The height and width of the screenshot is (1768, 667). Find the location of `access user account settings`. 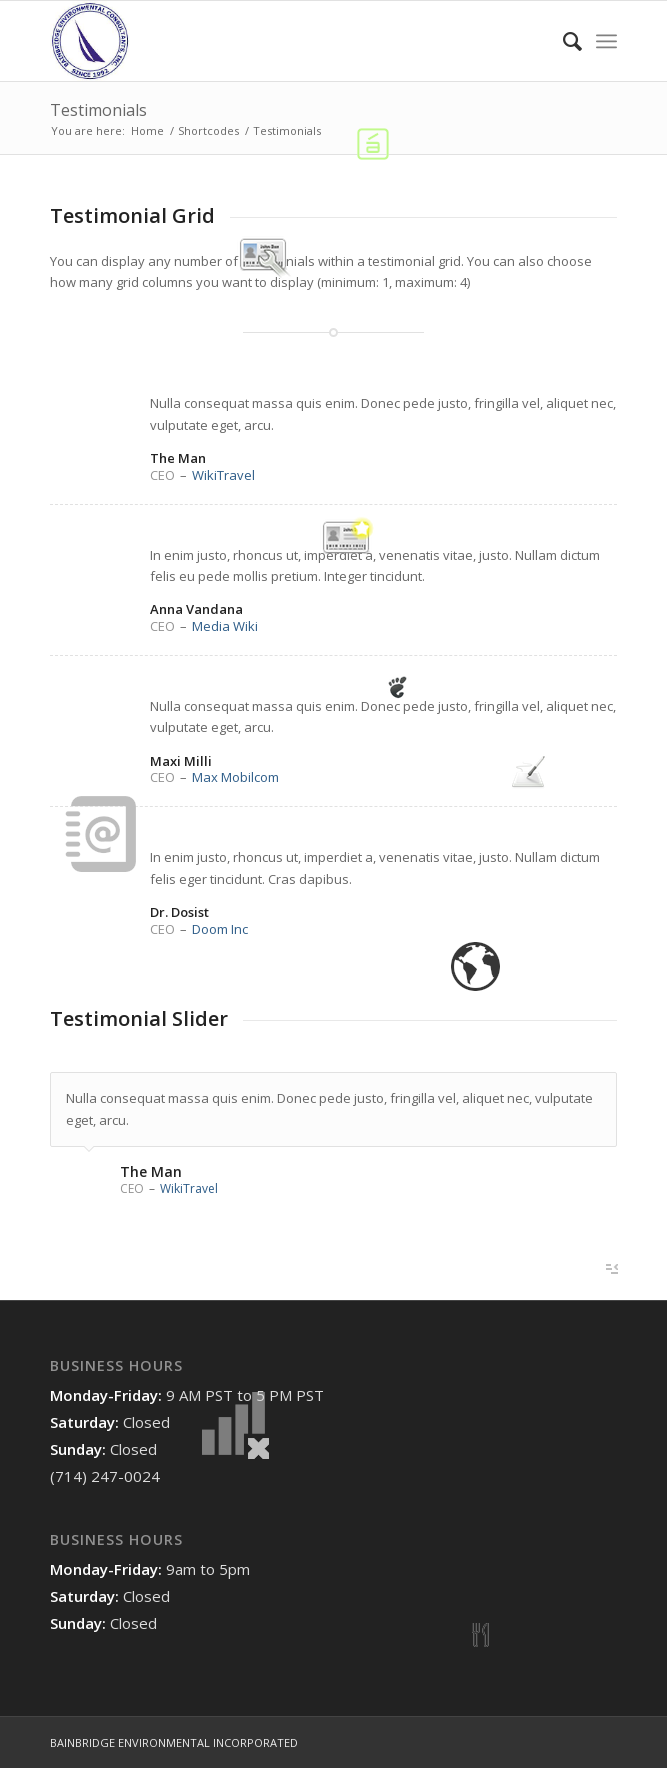

access user account settings is located at coordinates (263, 252).